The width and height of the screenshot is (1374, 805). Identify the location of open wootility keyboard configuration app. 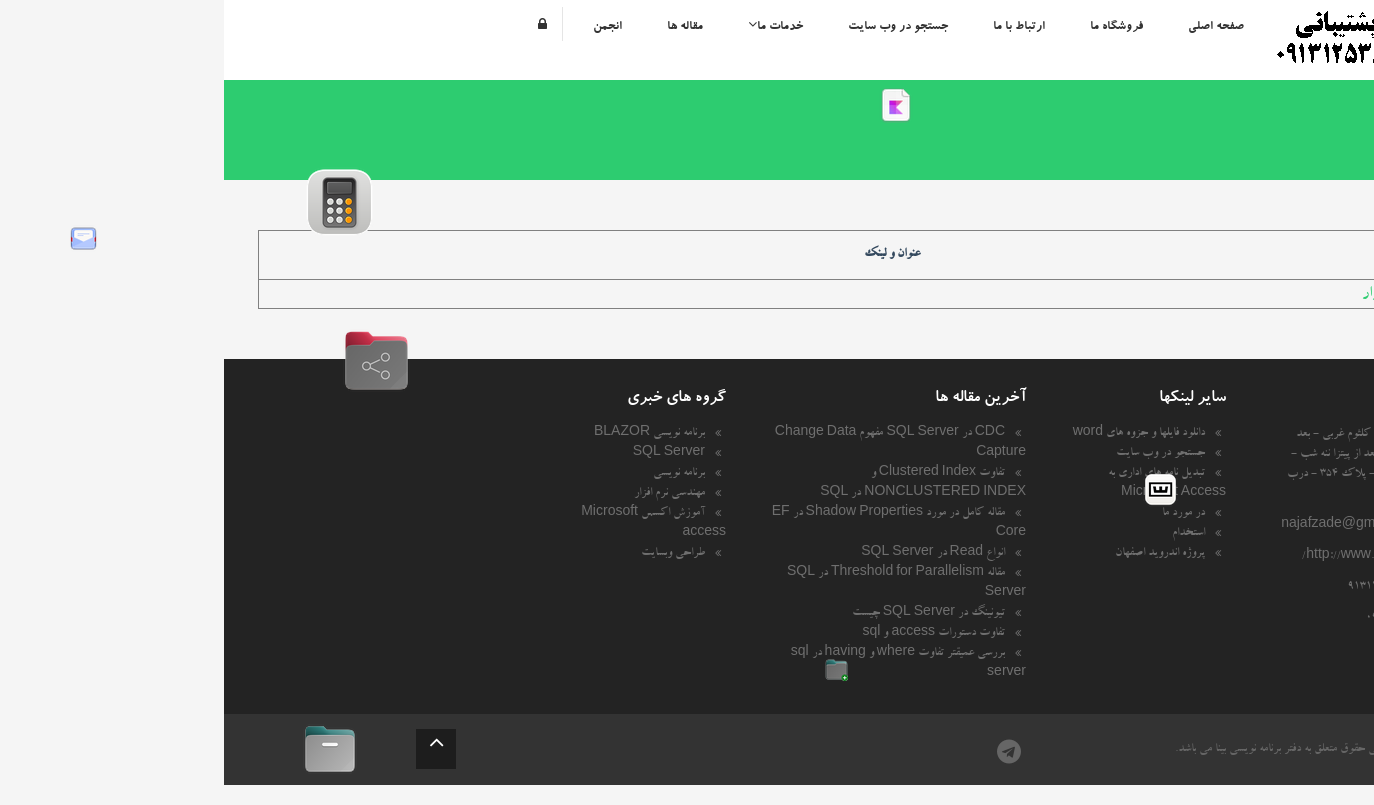
(1160, 489).